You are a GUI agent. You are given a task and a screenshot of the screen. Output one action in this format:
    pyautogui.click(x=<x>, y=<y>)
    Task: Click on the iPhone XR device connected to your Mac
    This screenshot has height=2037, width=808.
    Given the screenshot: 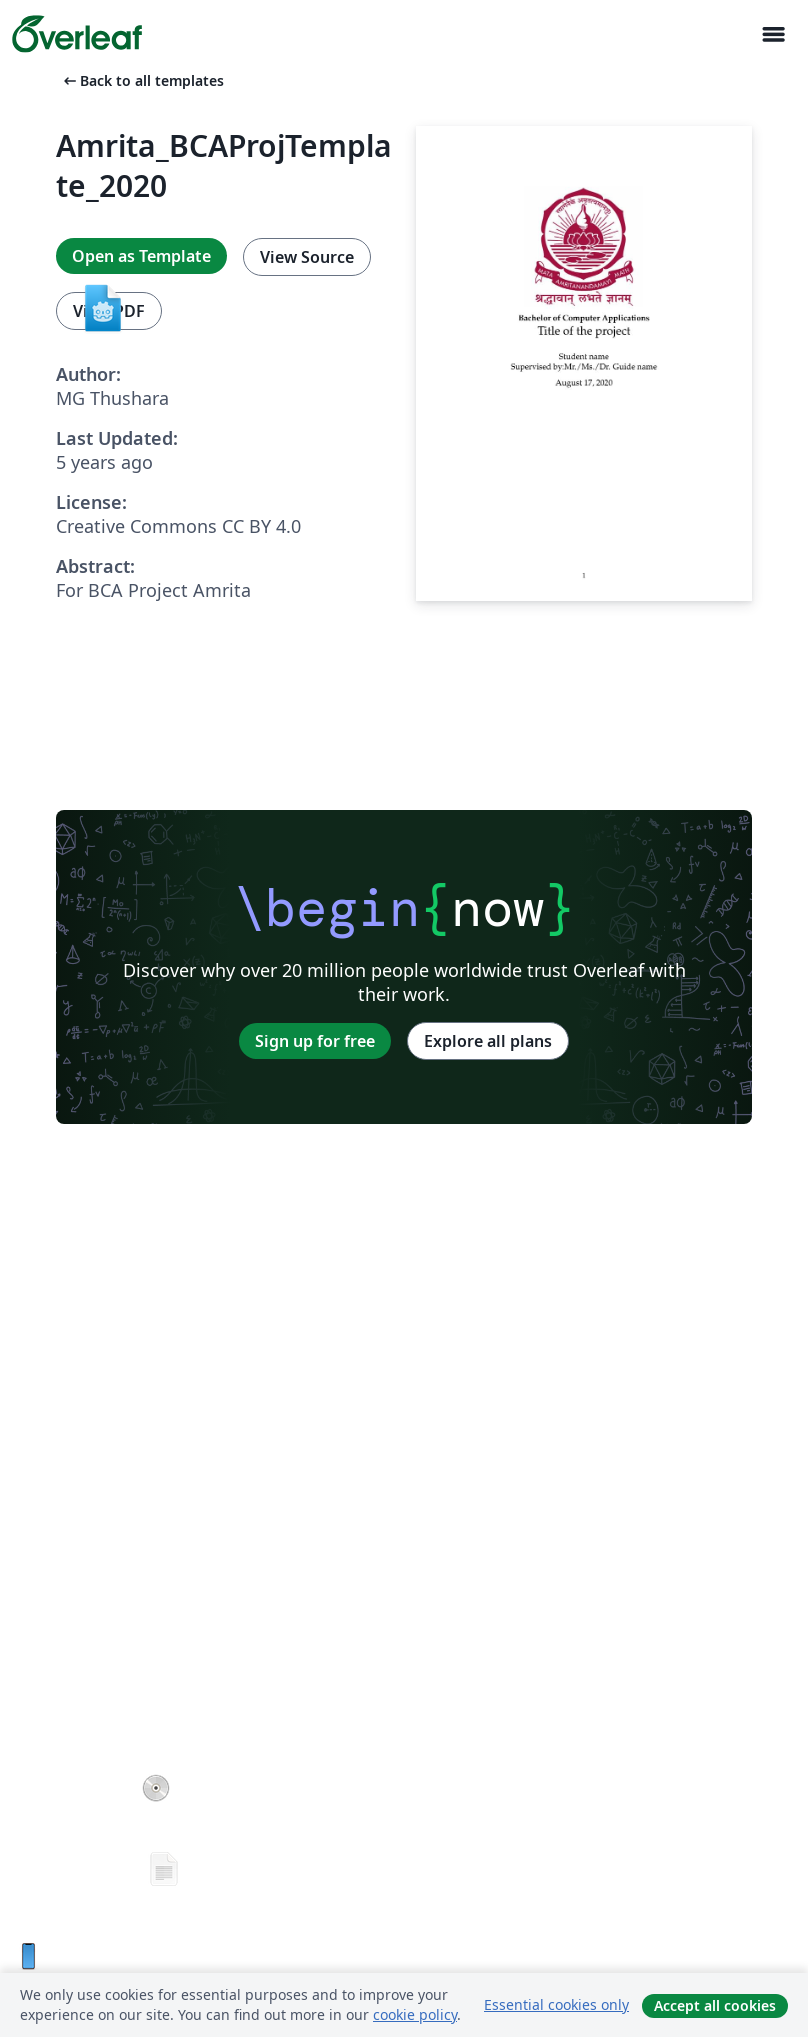 What is the action you would take?
    pyautogui.click(x=28, y=1956)
    